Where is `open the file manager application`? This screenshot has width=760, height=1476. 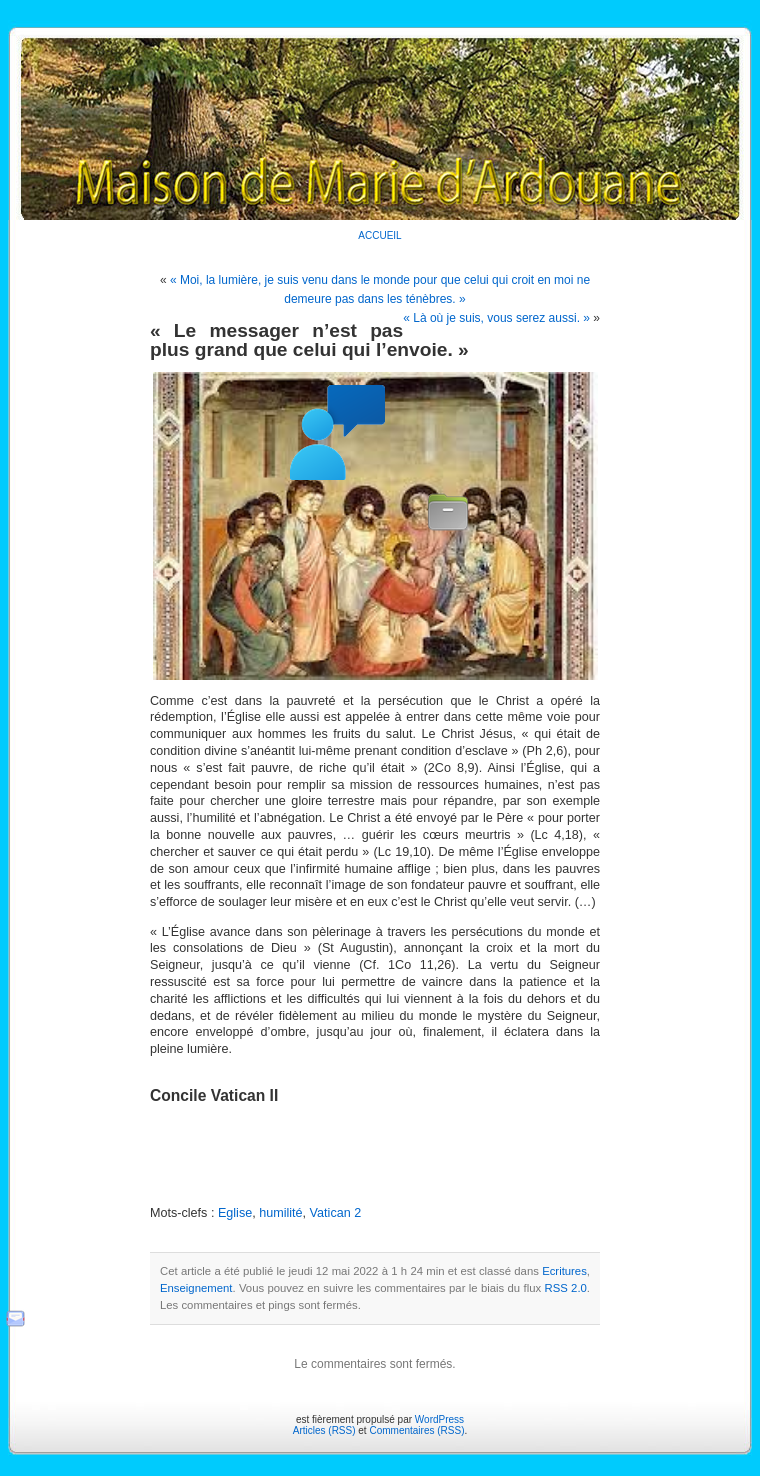
open the file manager application is located at coordinates (448, 512).